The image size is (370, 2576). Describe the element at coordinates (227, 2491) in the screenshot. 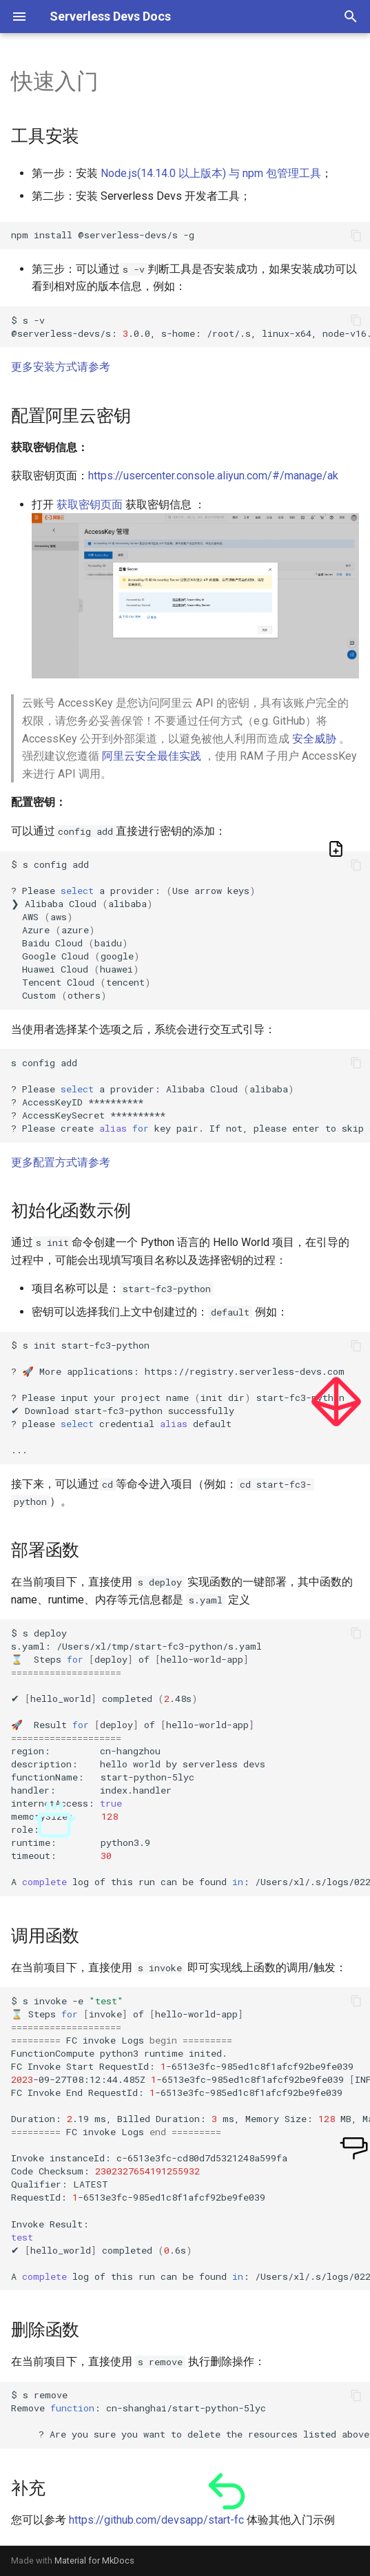

I see `undo the last action` at that location.